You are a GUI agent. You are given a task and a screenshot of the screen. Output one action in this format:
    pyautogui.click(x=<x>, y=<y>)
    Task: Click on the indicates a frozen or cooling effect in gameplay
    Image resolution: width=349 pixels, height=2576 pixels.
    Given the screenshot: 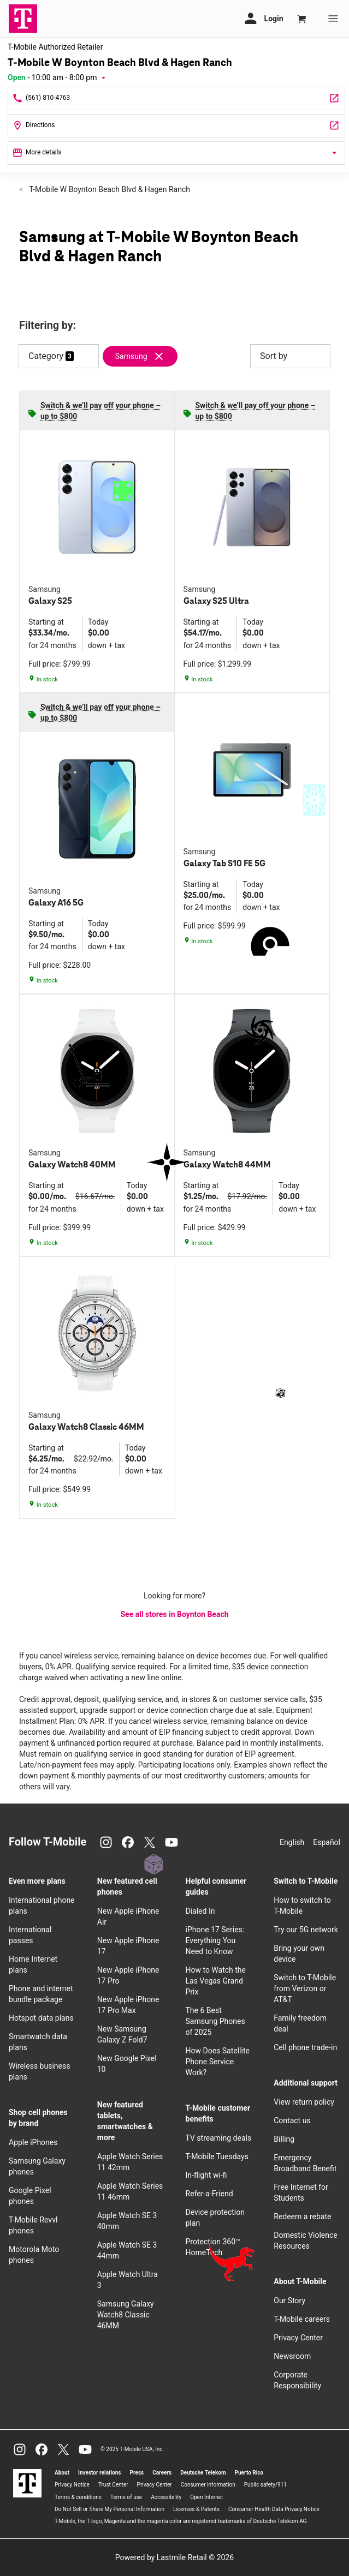 What is the action you would take?
    pyautogui.click(x=280, y=1393)
    